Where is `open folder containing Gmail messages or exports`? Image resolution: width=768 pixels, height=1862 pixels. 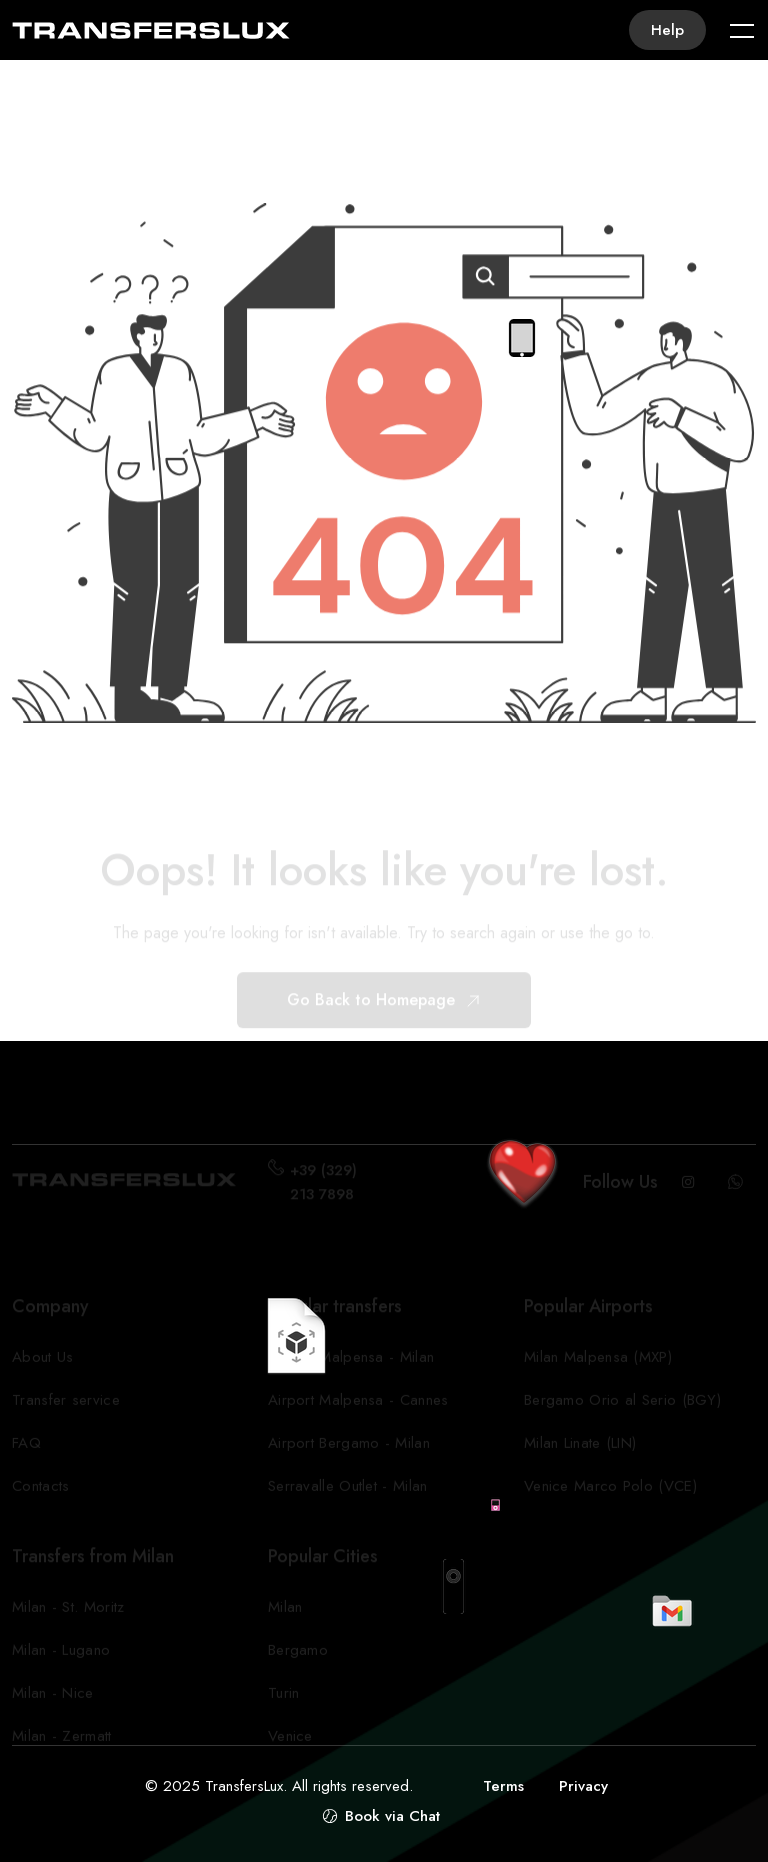 open folder containing Gmail messages or exports is located at coordinates (672, 1612).